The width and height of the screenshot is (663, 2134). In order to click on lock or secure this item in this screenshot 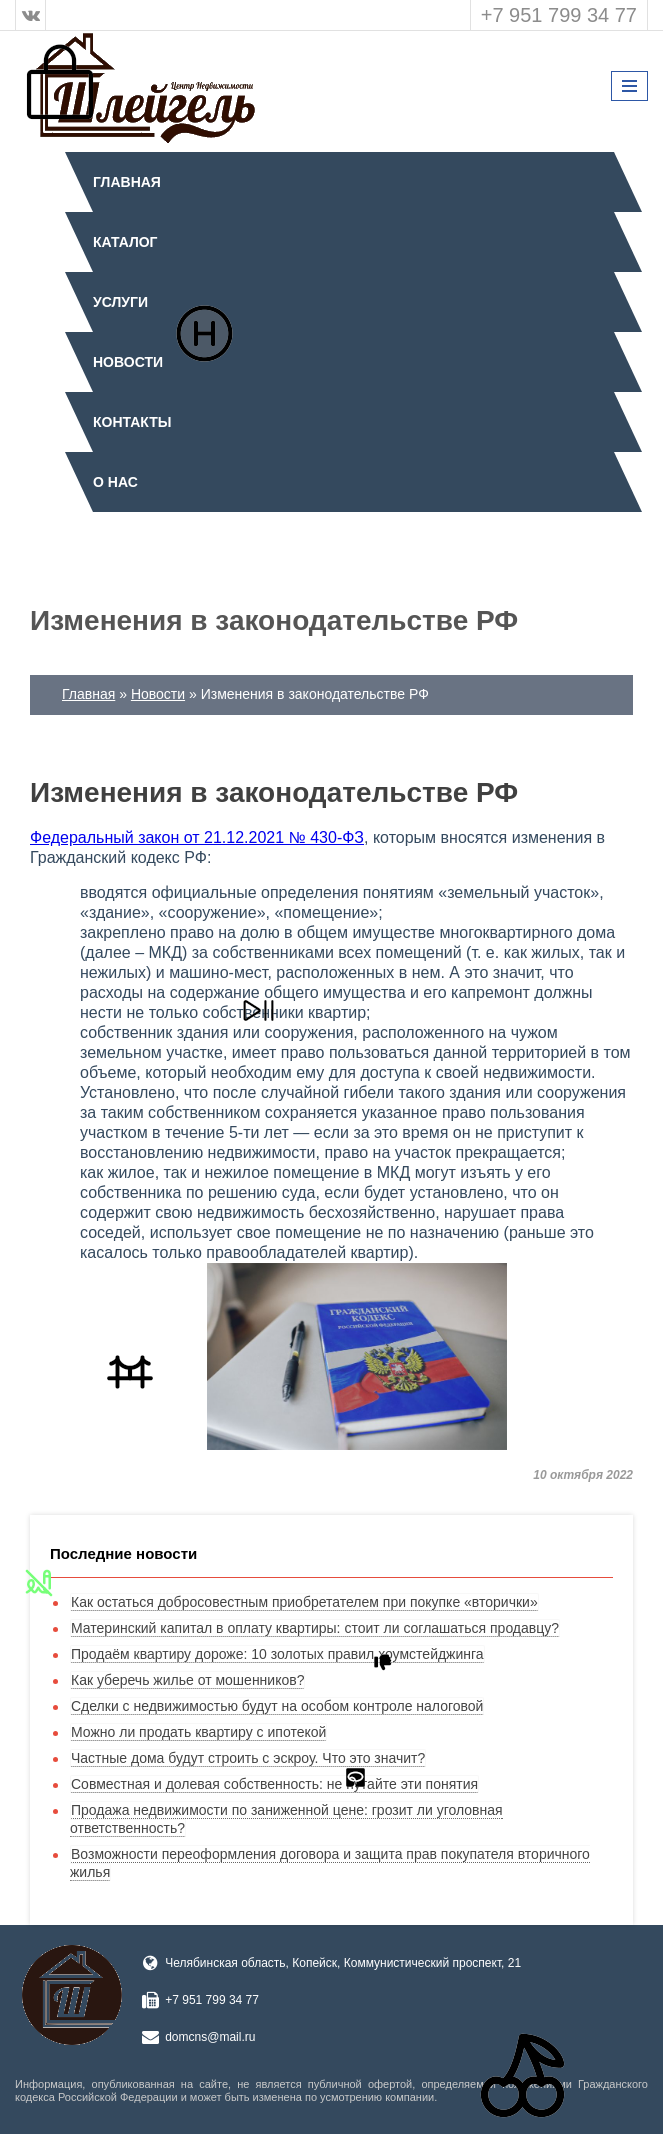, I will do `click(60, 86)`.